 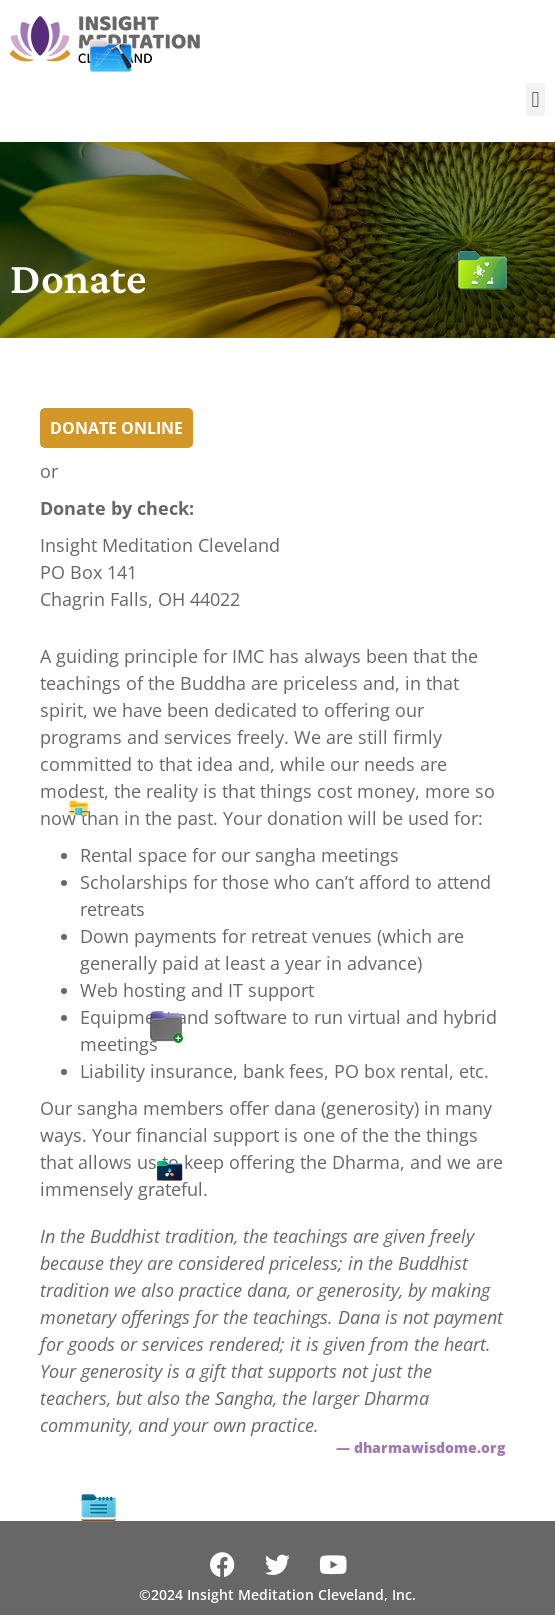 I want to click on open notes or documents folder, so click(x=98, y=1508).